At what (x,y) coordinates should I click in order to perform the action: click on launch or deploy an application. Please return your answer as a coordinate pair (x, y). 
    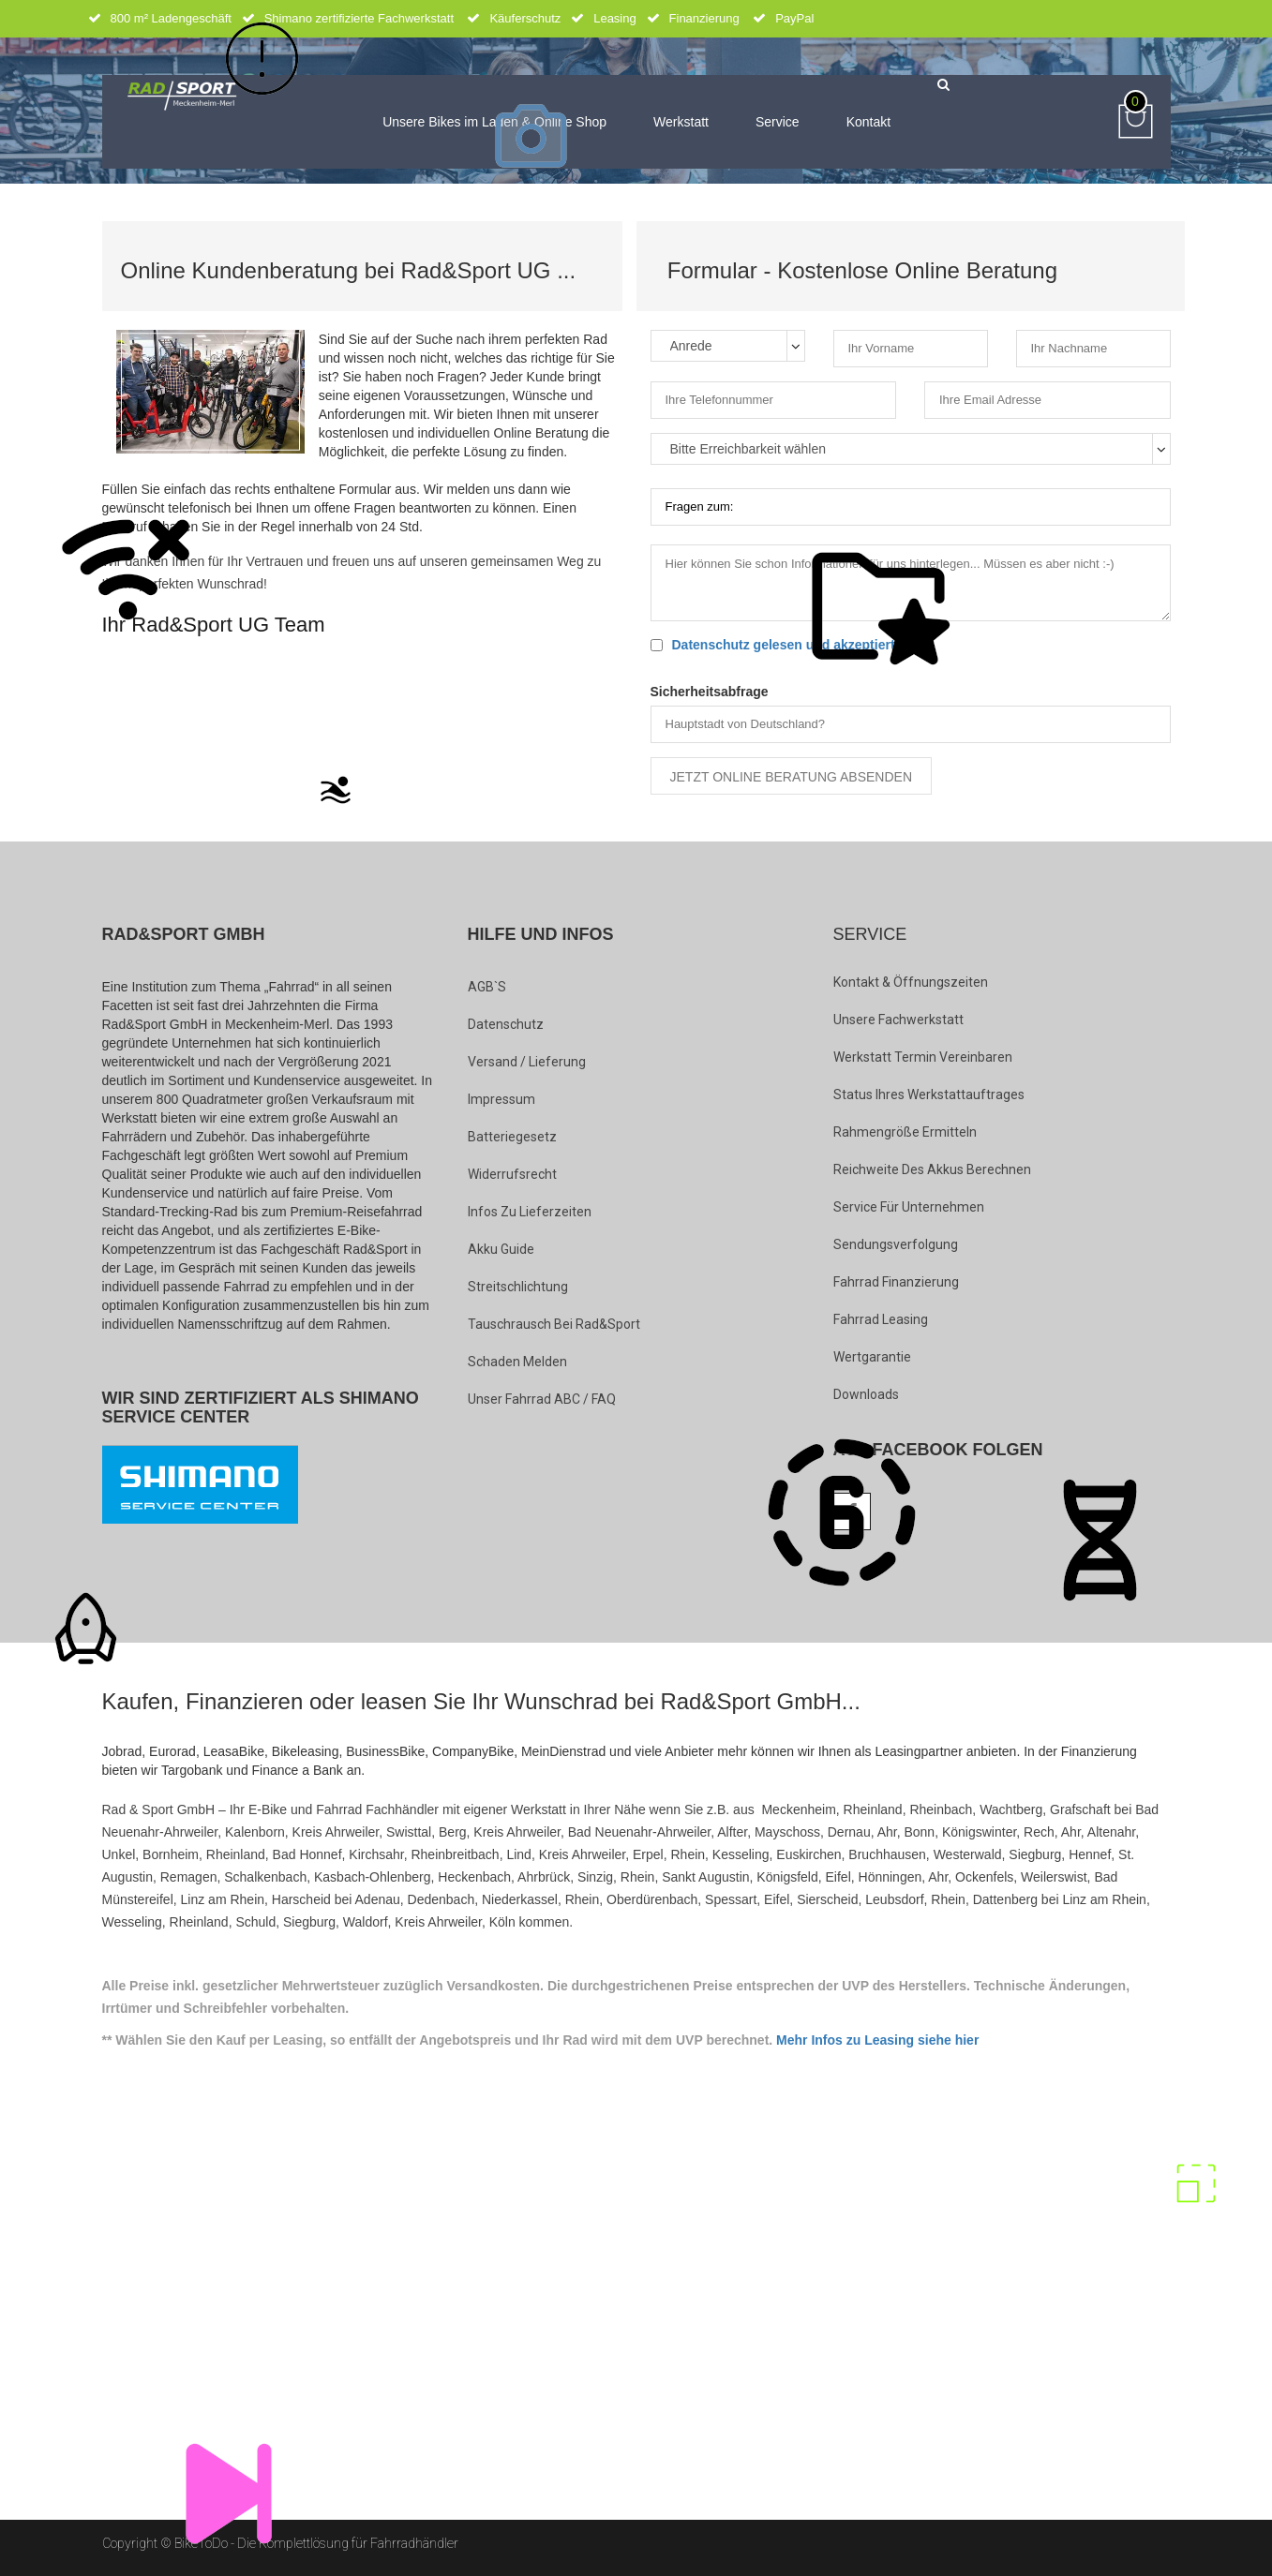
    Looking at the image, I should click on (85, 1630).